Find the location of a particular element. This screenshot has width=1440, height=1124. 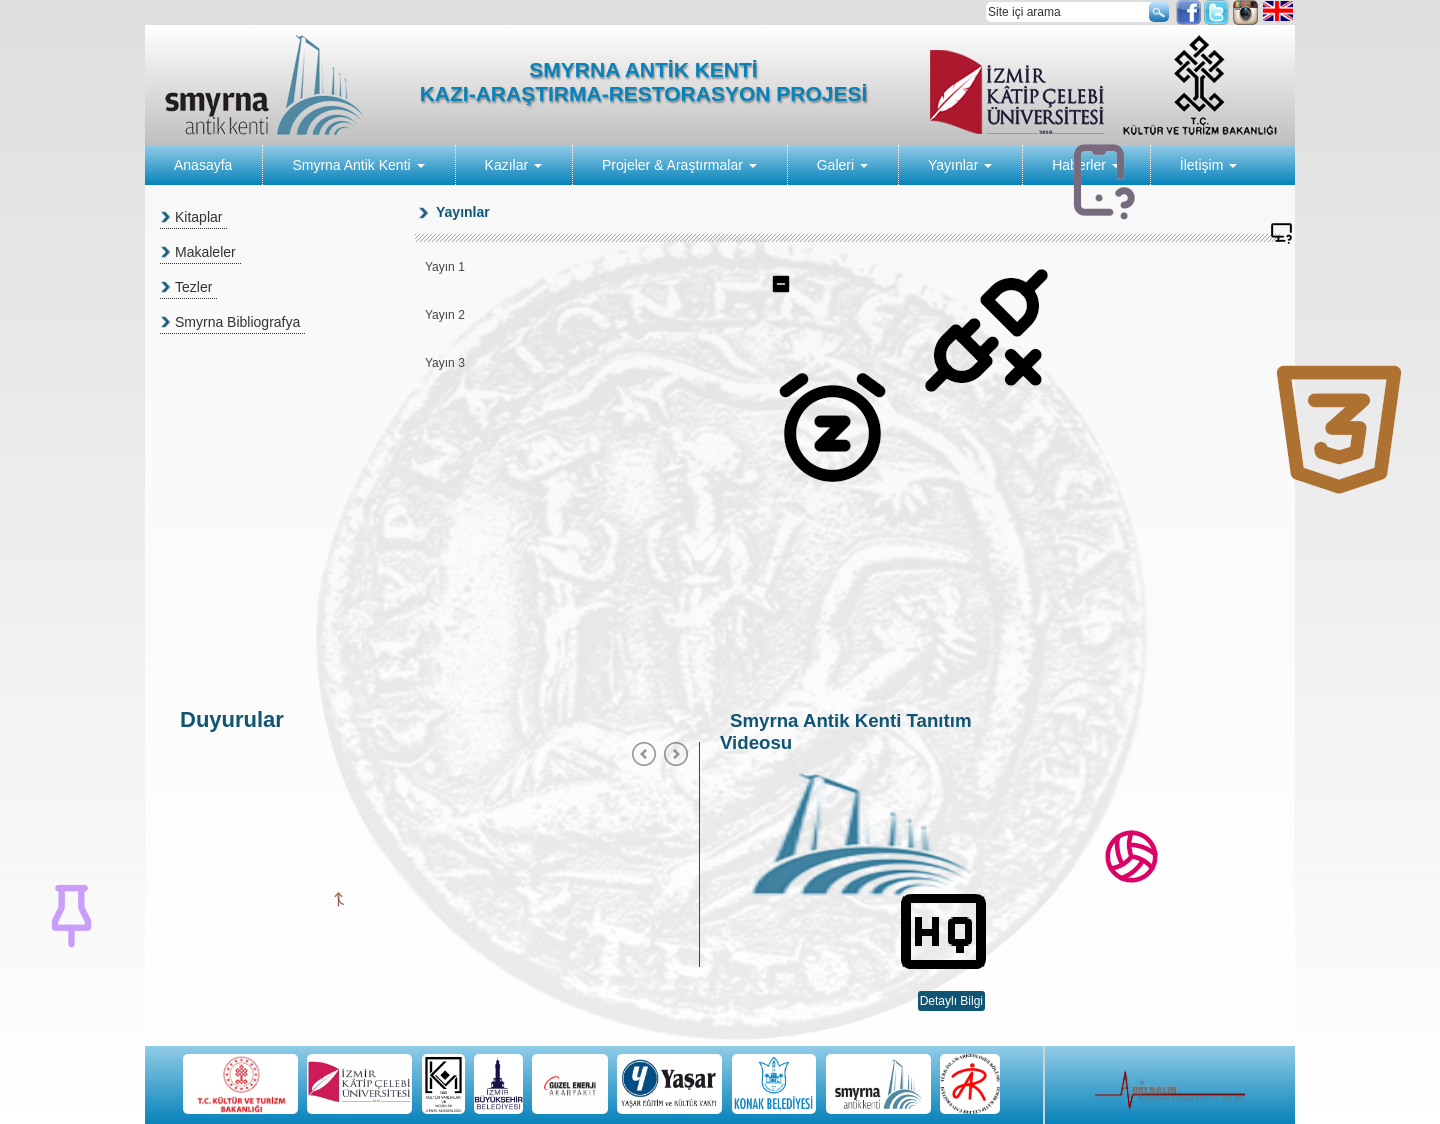

pin this item to keep it visible is located at coordinates (71, 914).